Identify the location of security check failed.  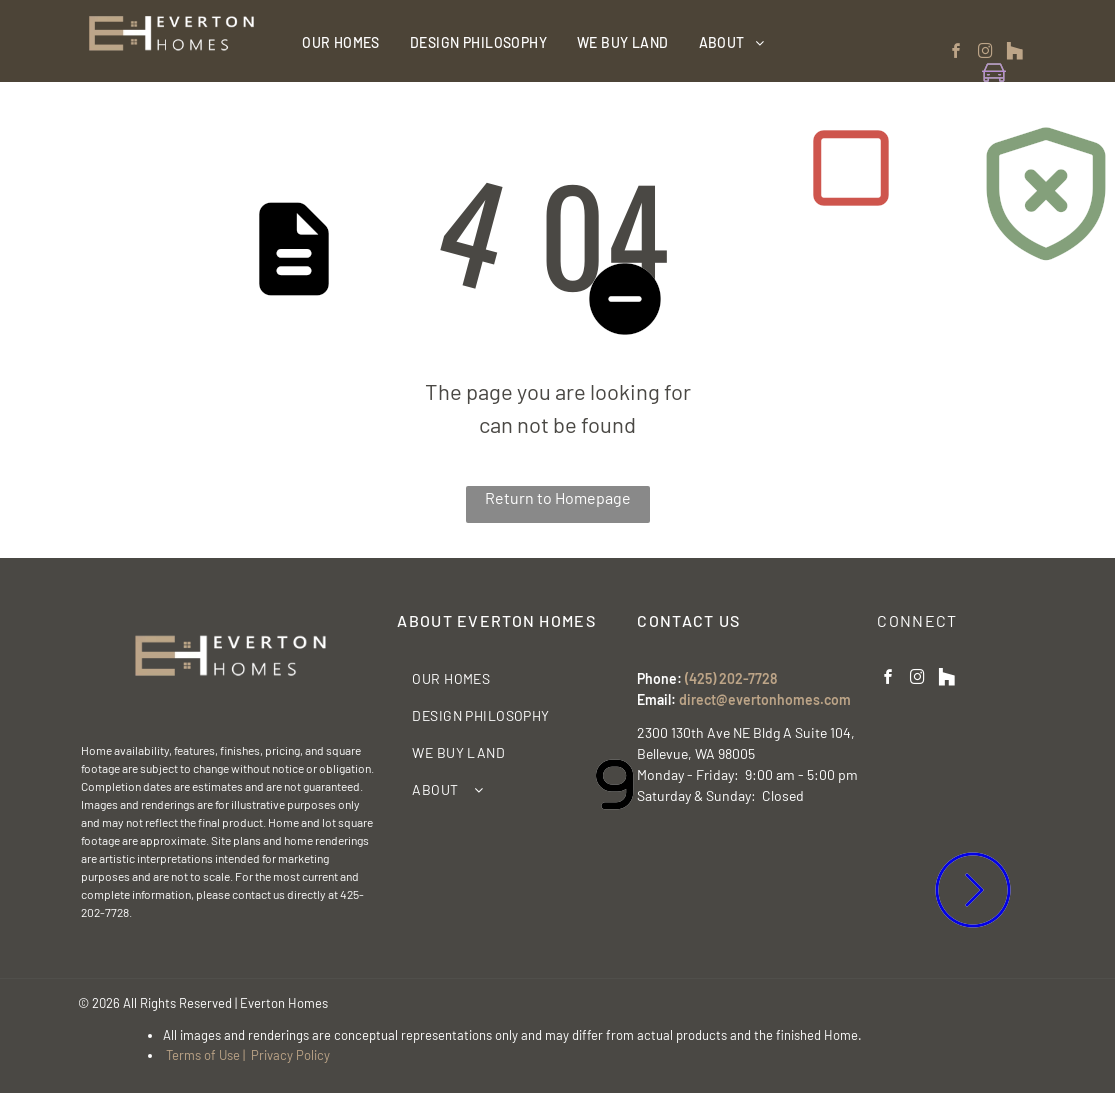
(1046, 195).